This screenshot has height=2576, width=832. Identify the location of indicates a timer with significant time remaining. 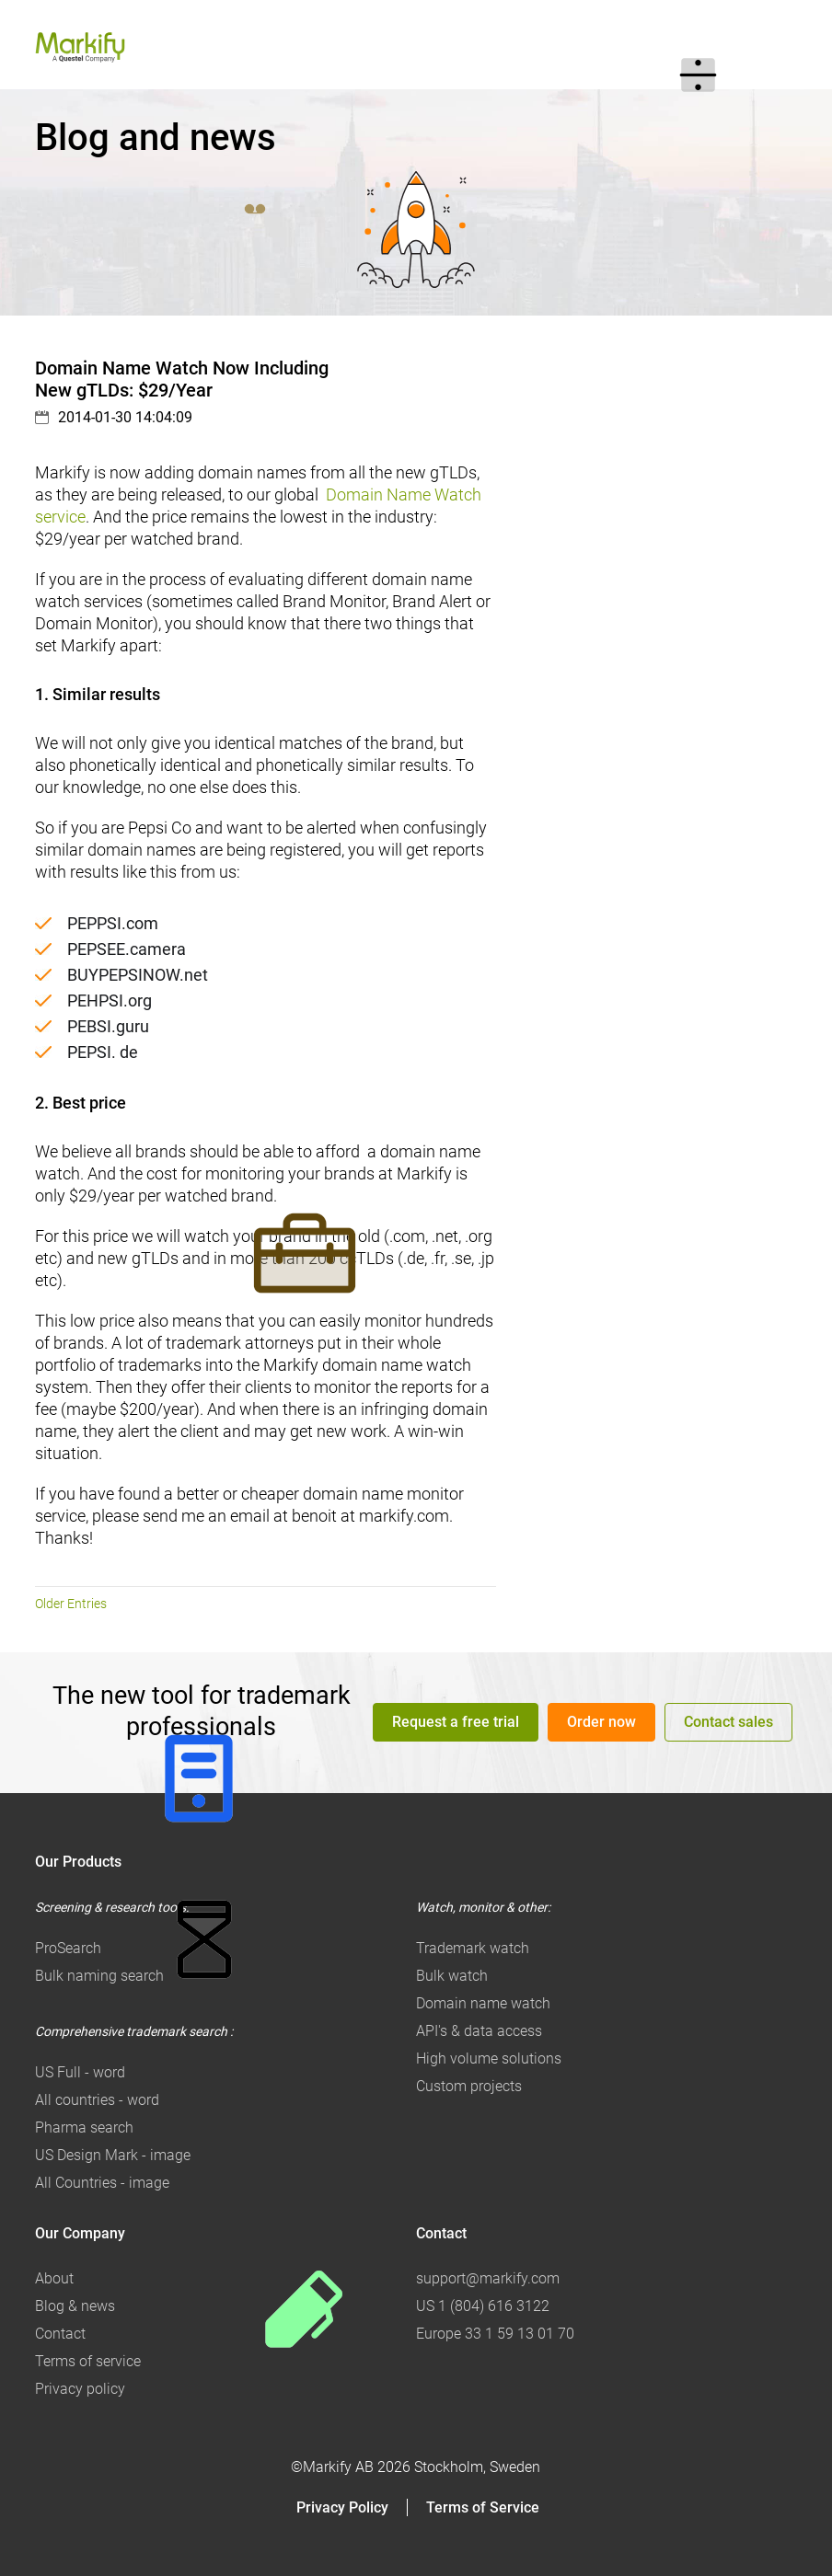
(204, 1939).